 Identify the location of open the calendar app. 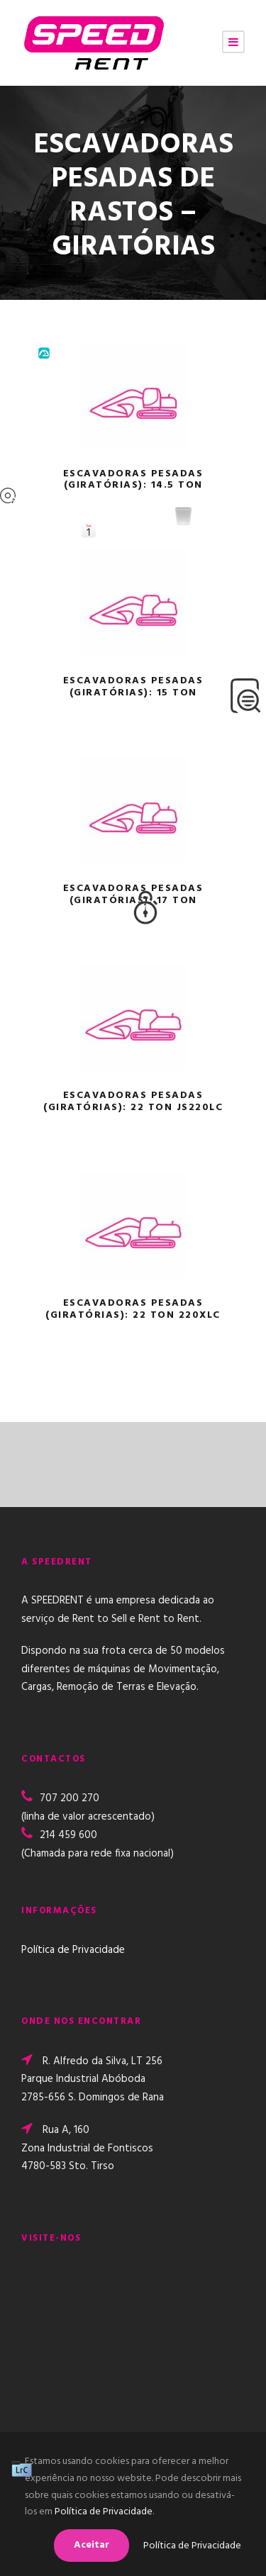
(89, 530).